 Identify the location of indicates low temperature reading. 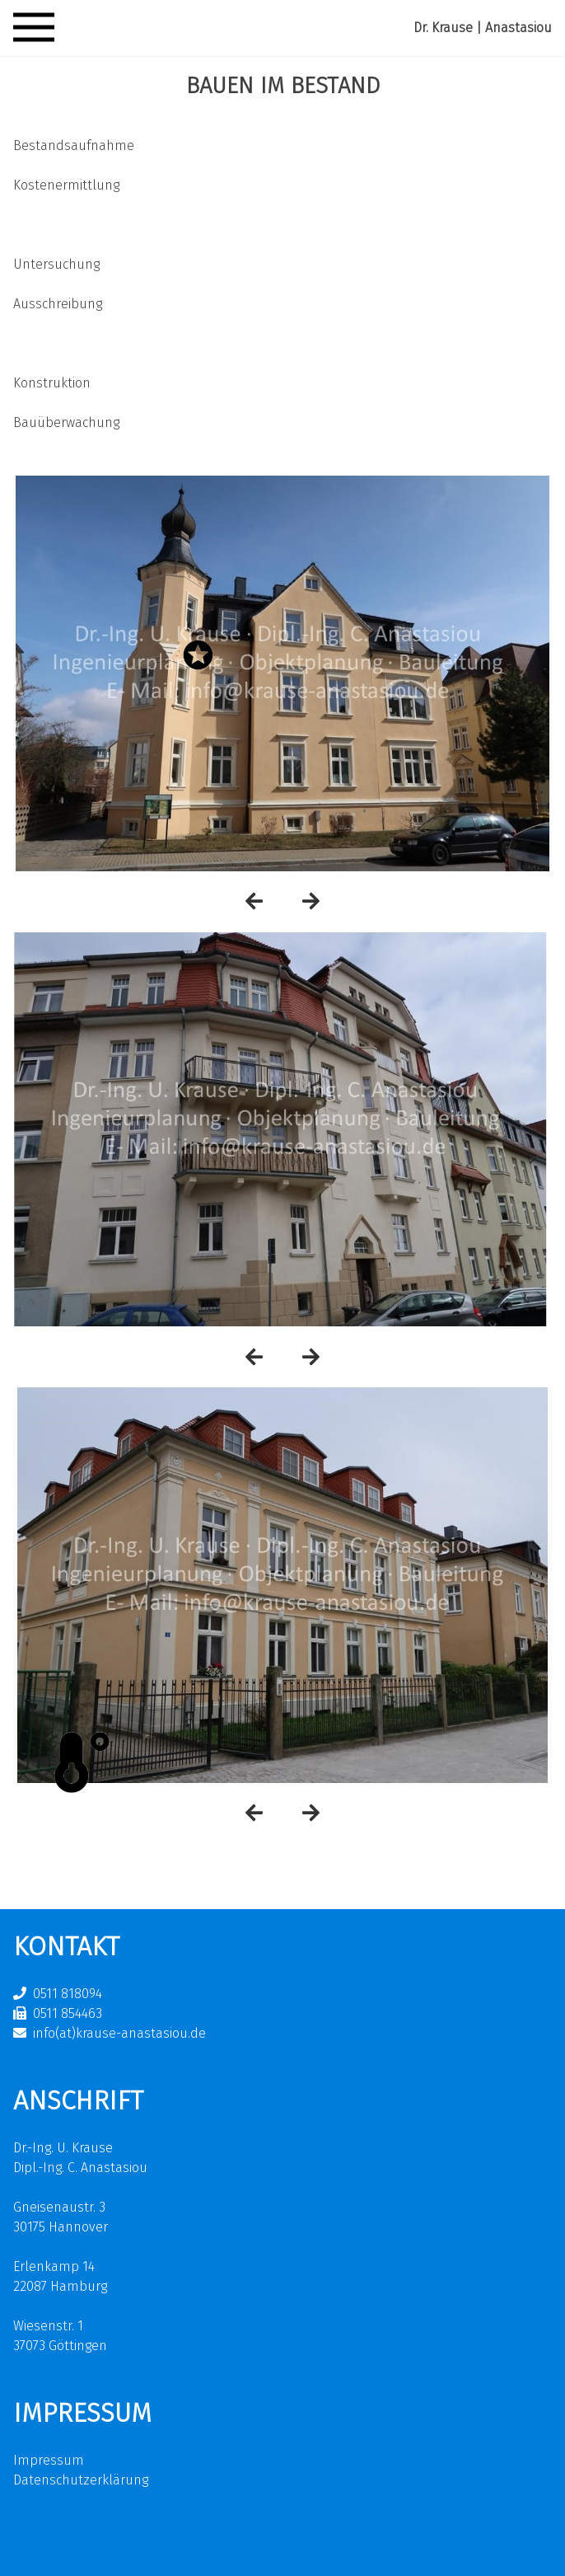
(79, 1762).